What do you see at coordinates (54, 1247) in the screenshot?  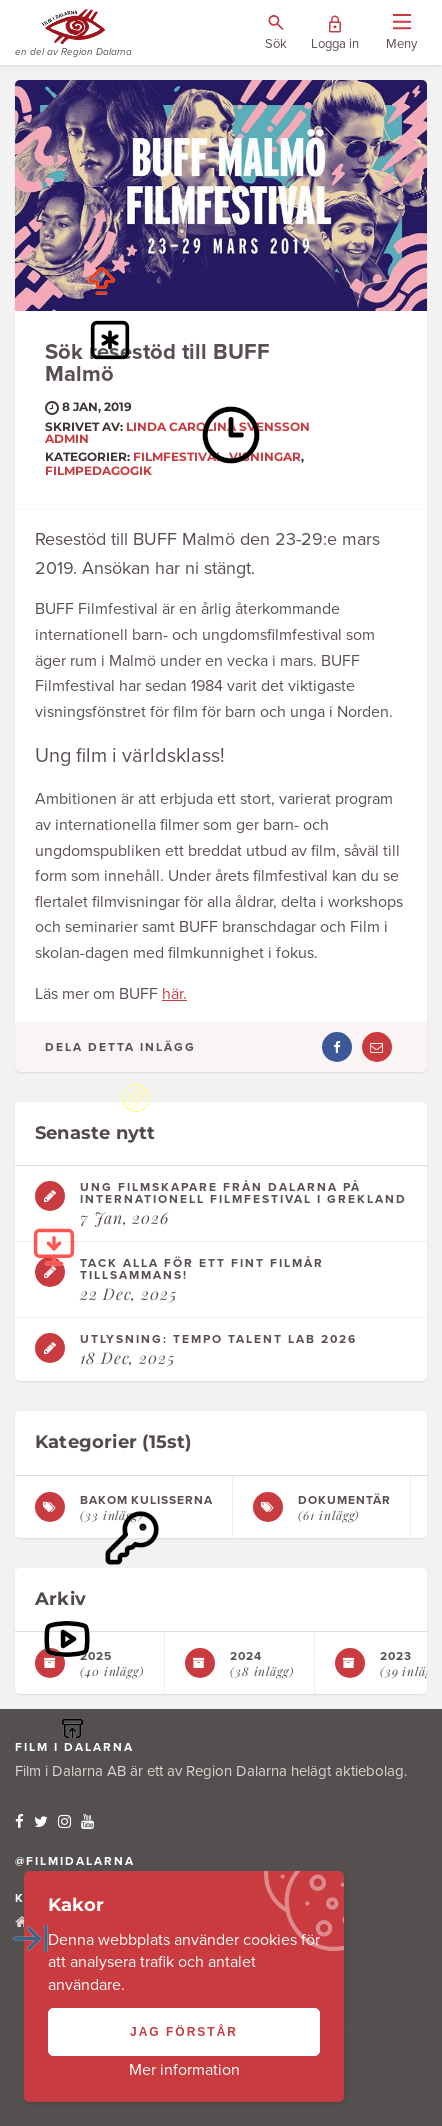 I see `download to computer` at bounding box center [54, 1247].